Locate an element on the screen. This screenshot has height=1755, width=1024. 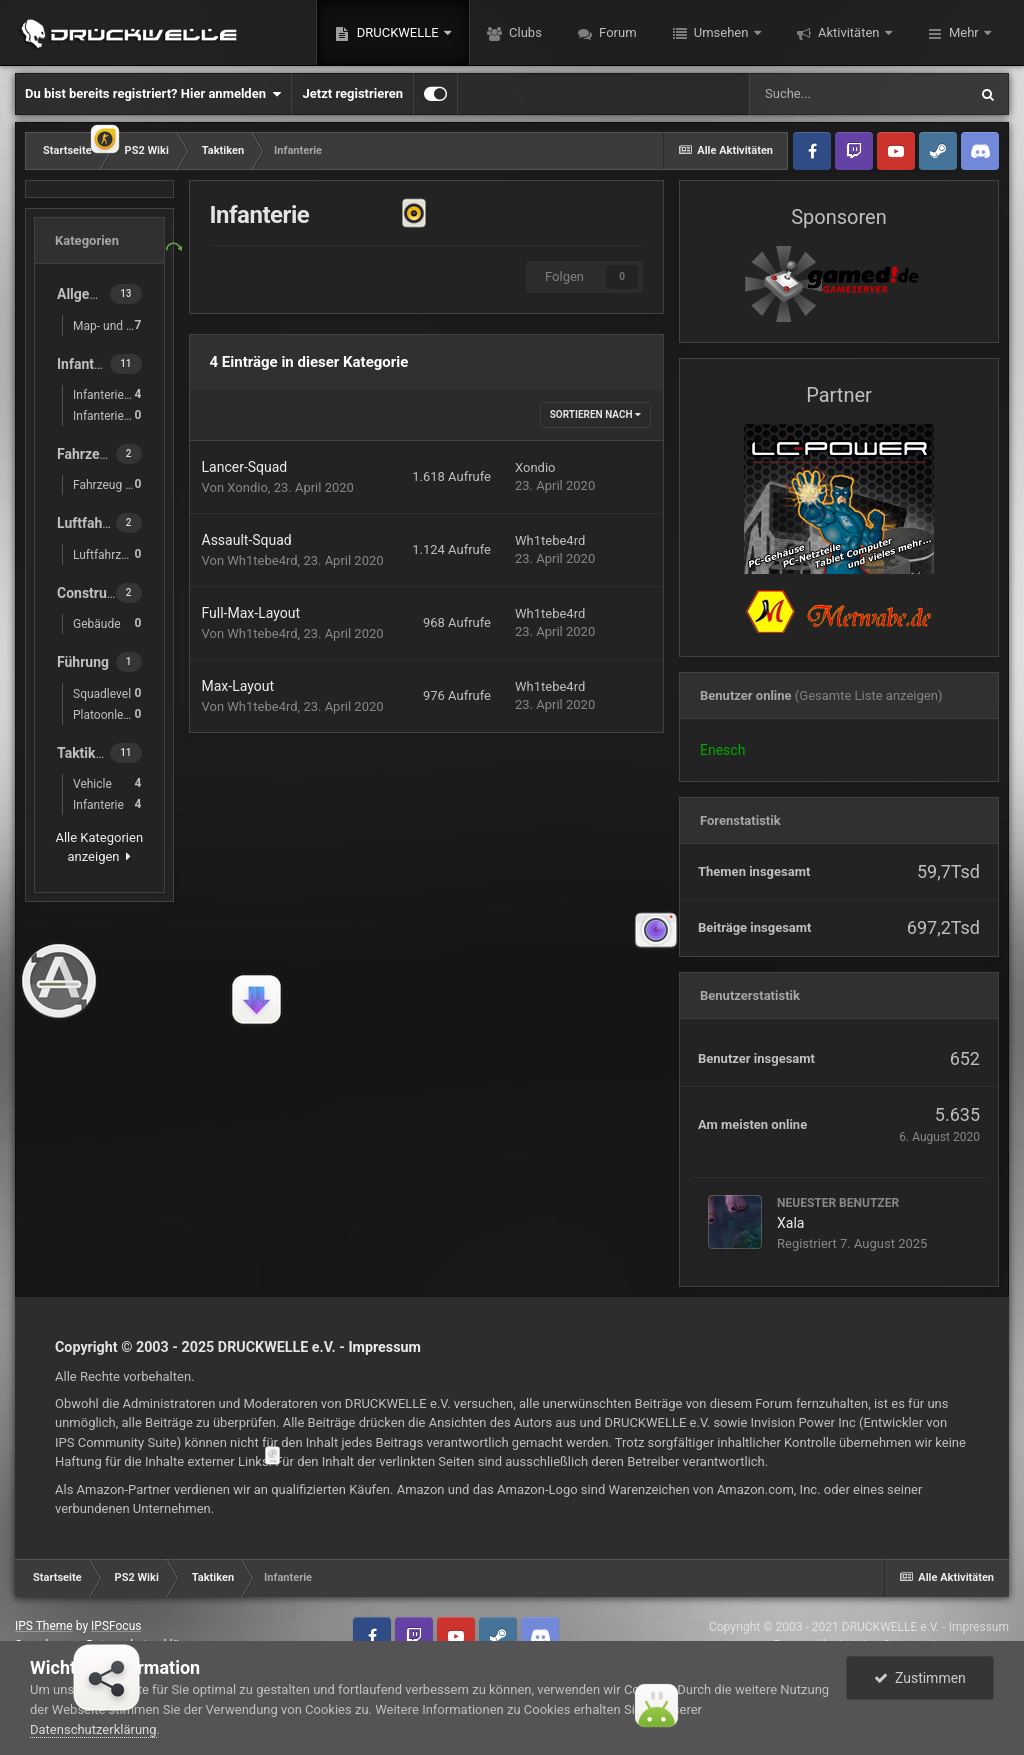
open sharing preferences is located at coordinates (106, 1677).